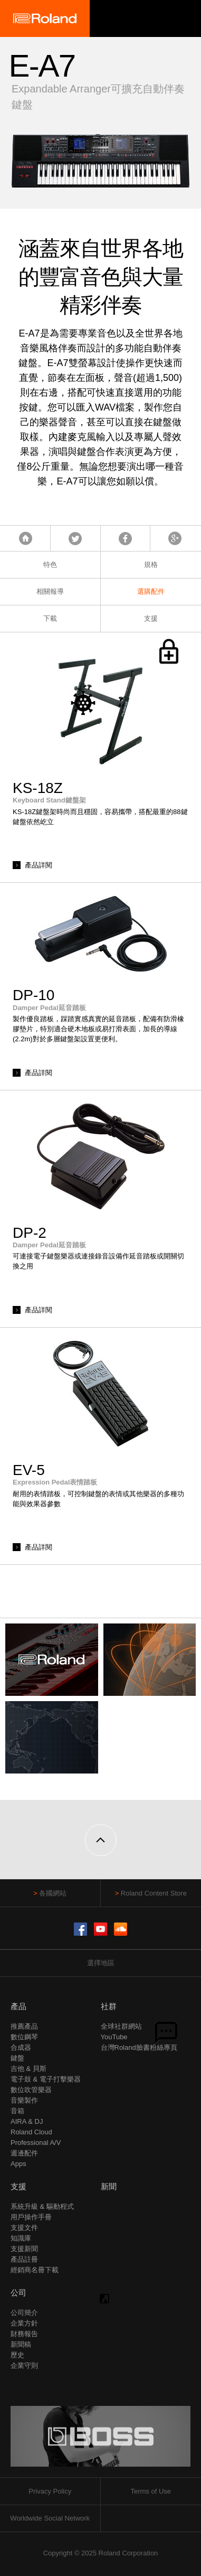 Image resolution: width=201 pixels, height=2576 pixels. What do you see at coordinates (83, 703) in the screenshot?
I see `view coronavirus or COVID-19 related information` at bounding box center [83, 703].